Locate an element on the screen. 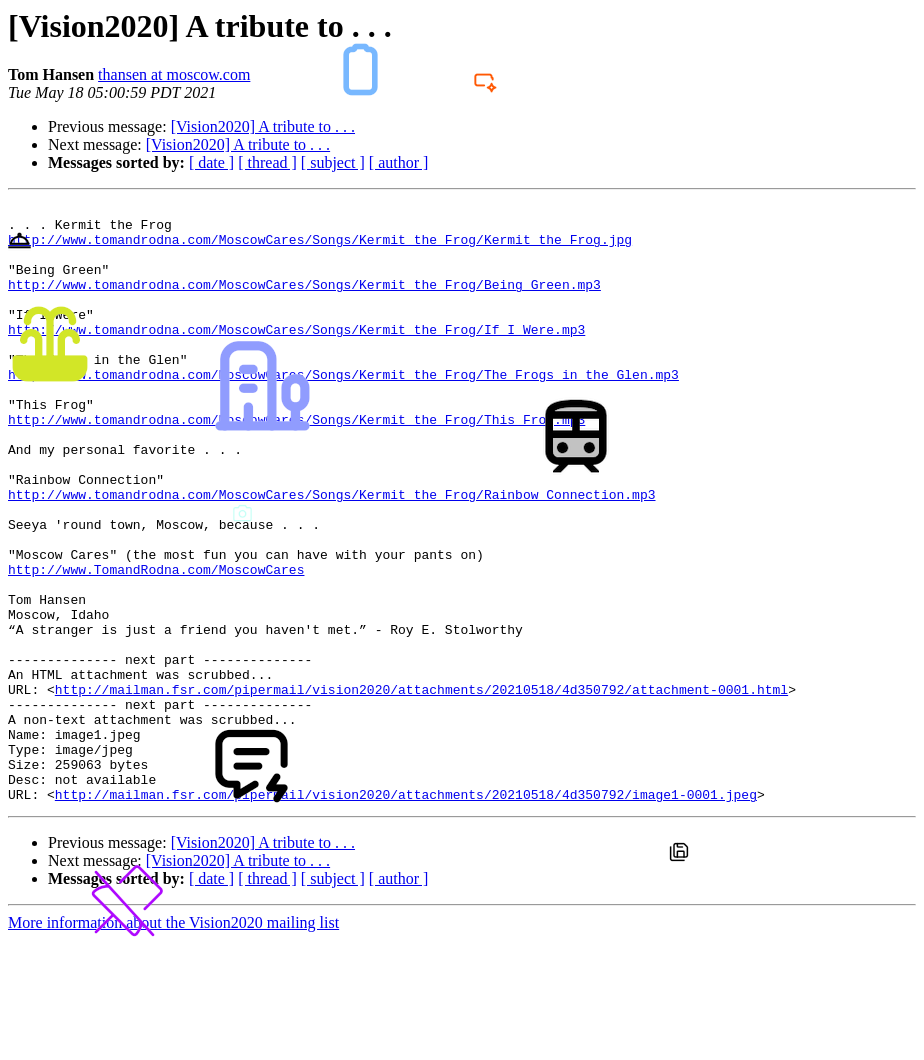 The image size is (924, 1060). indicates empty battery status is located at coordinates (360, 69).